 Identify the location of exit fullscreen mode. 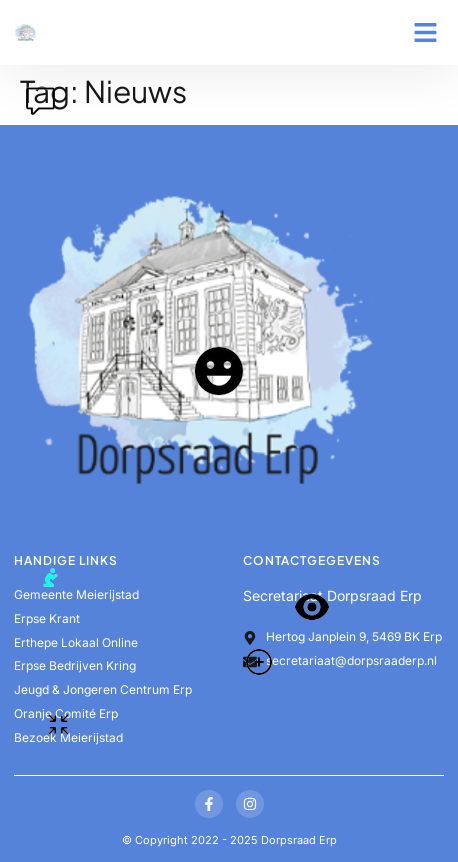
(58, 724).